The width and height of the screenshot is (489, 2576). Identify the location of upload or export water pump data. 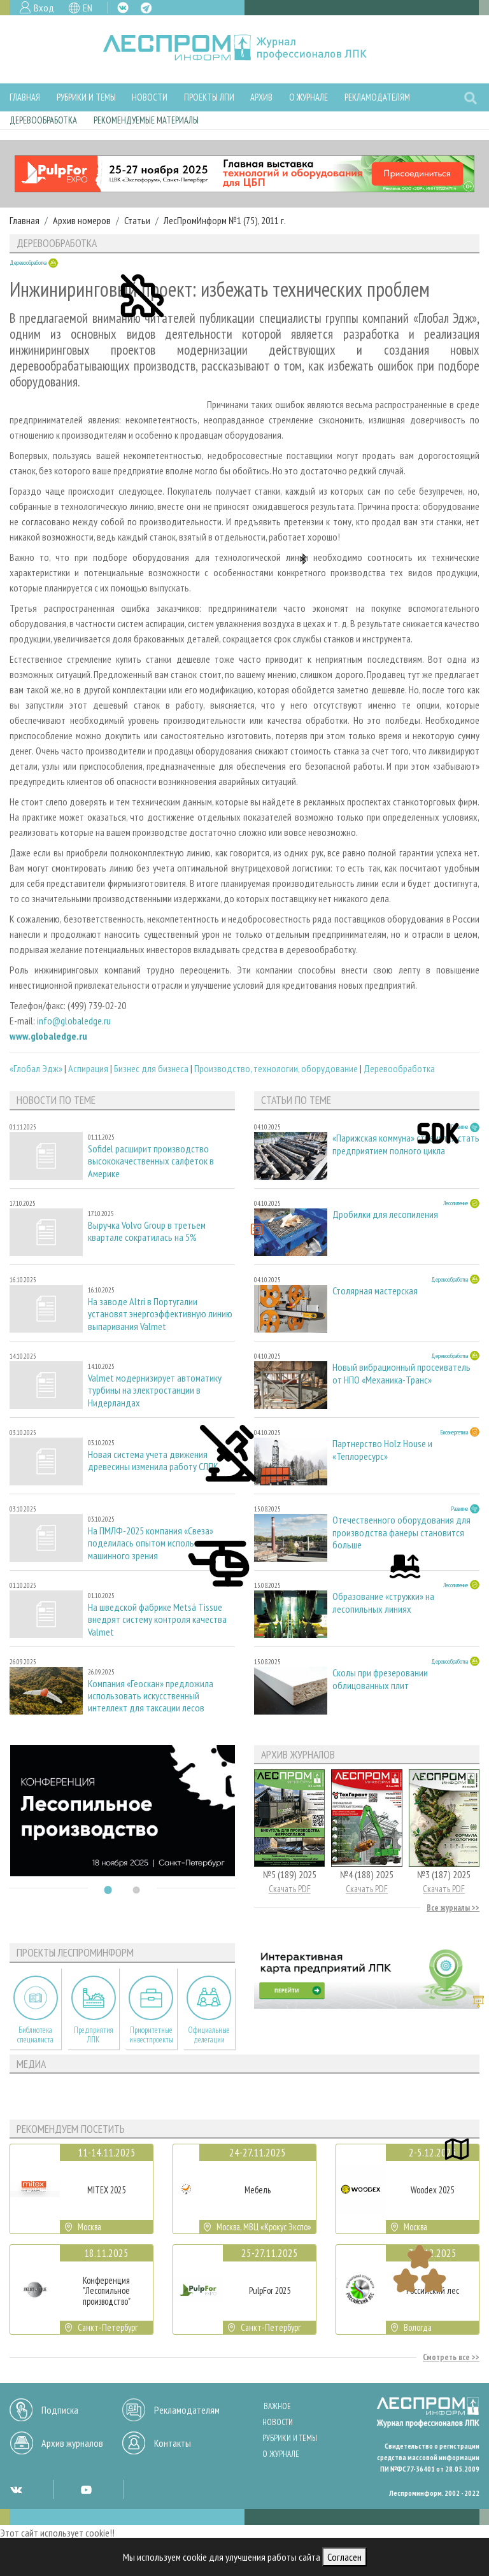
(405, 1566).